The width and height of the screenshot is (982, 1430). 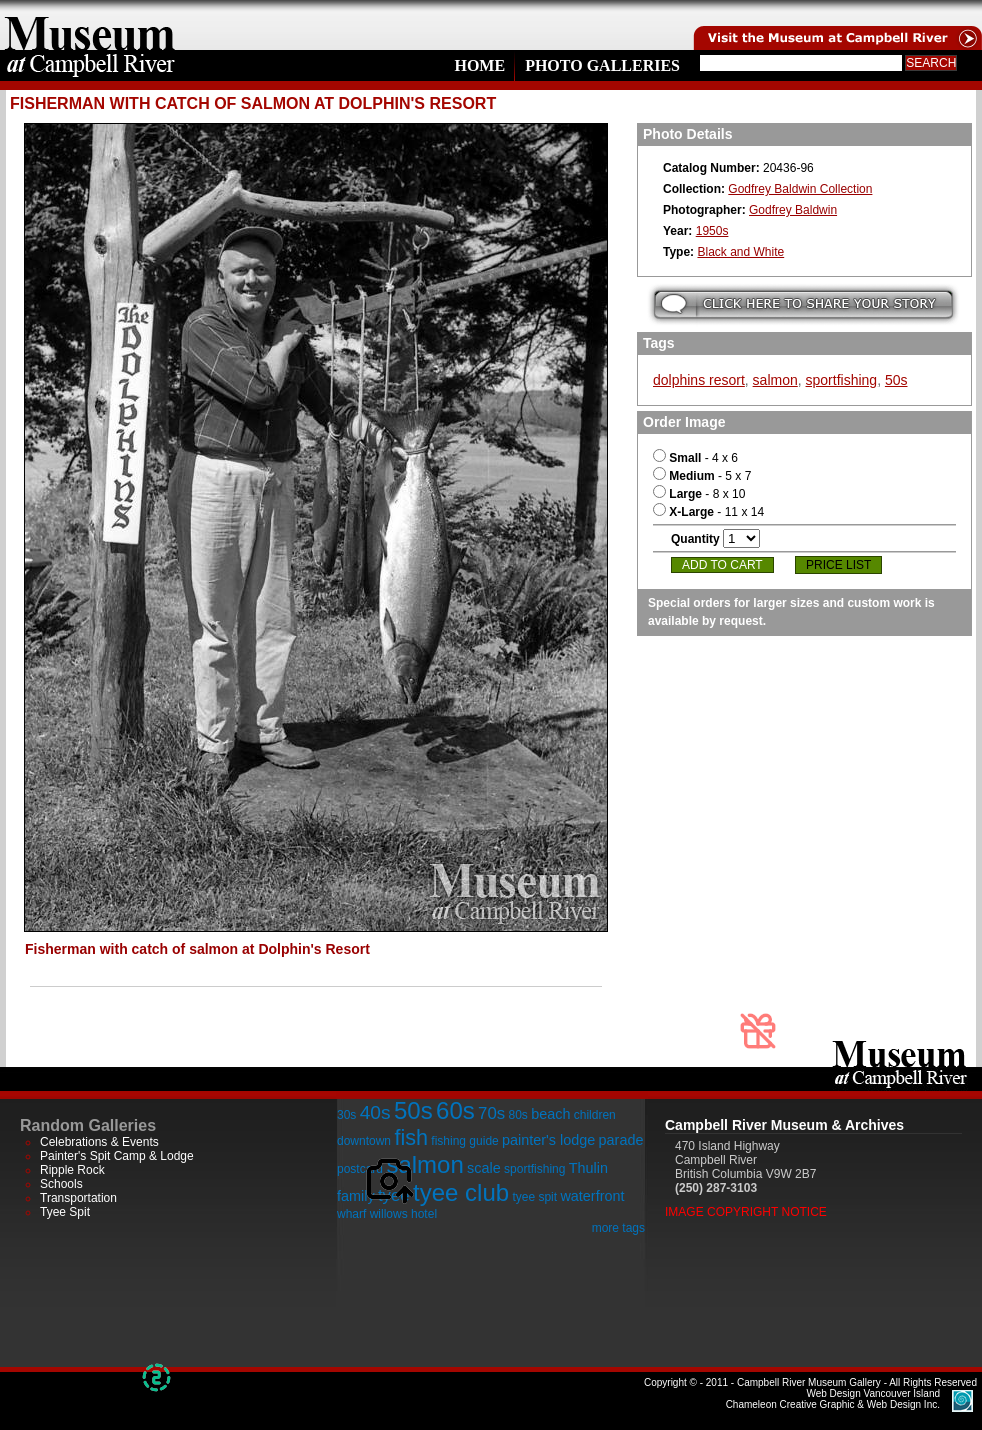 What do you see at coordinates (389, 1179) in the screenshot?
I see `upload a photo from your camera` at bounding box center [389, 1179].